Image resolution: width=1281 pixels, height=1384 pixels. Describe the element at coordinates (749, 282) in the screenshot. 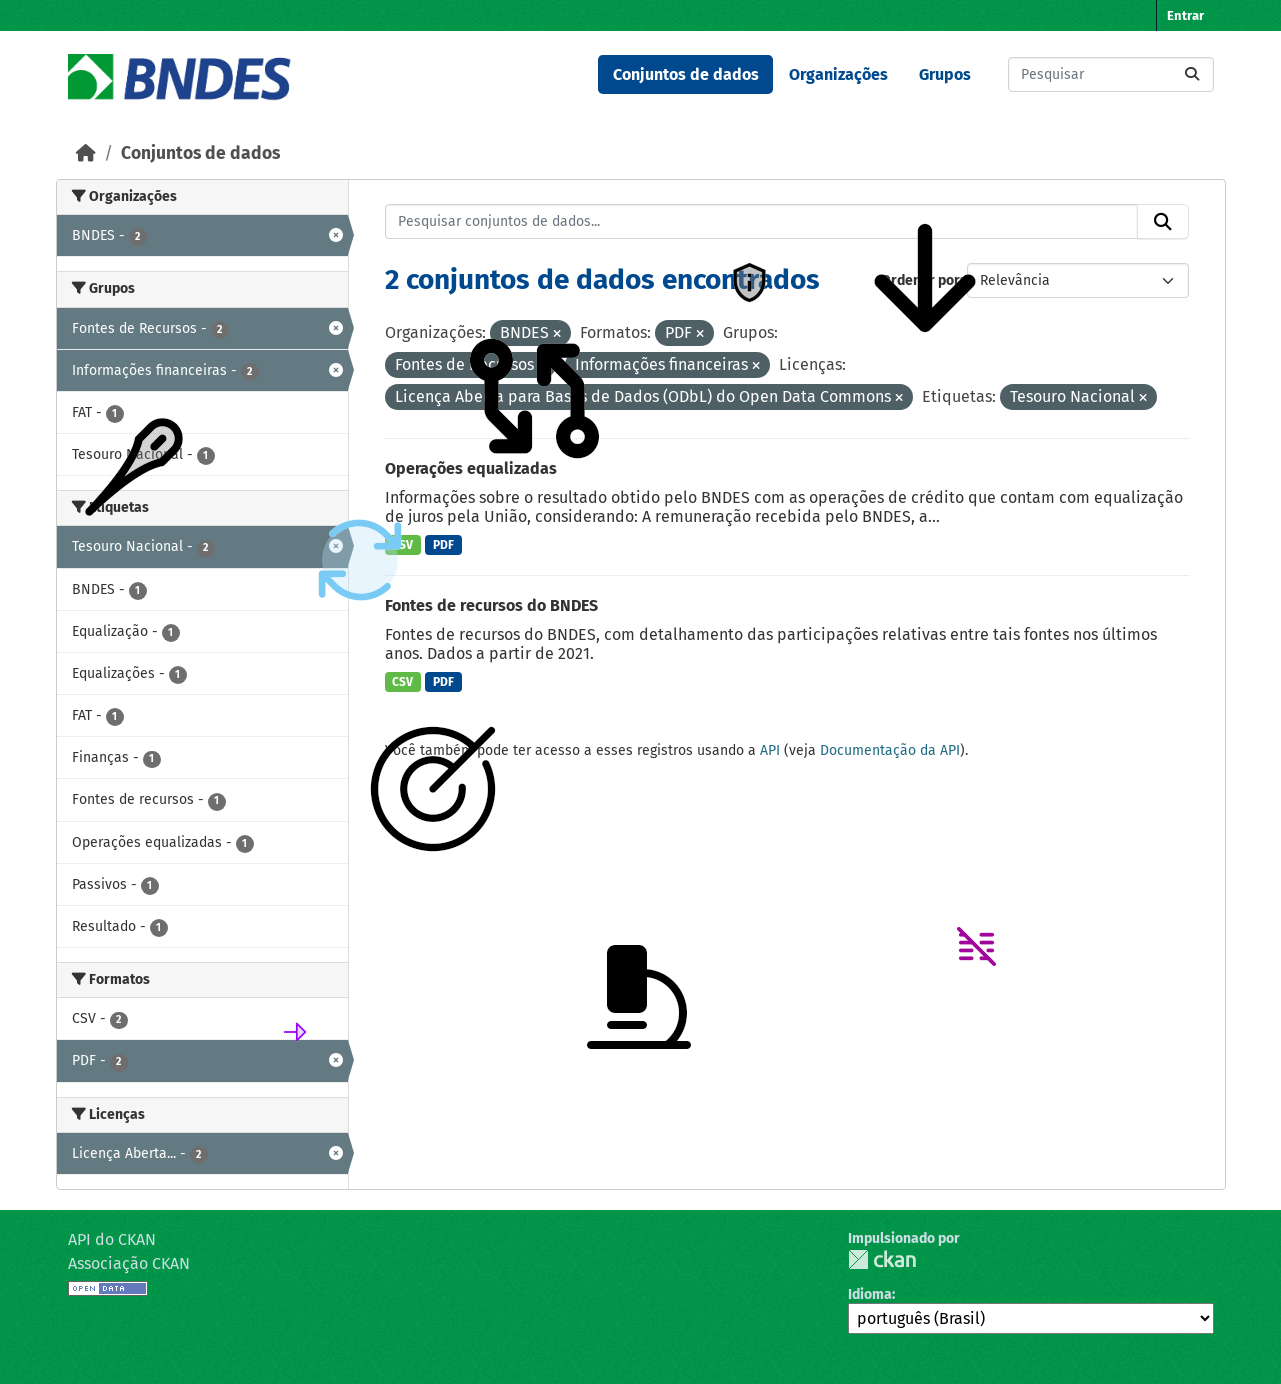

I see `view privacy policy or information` at that location.